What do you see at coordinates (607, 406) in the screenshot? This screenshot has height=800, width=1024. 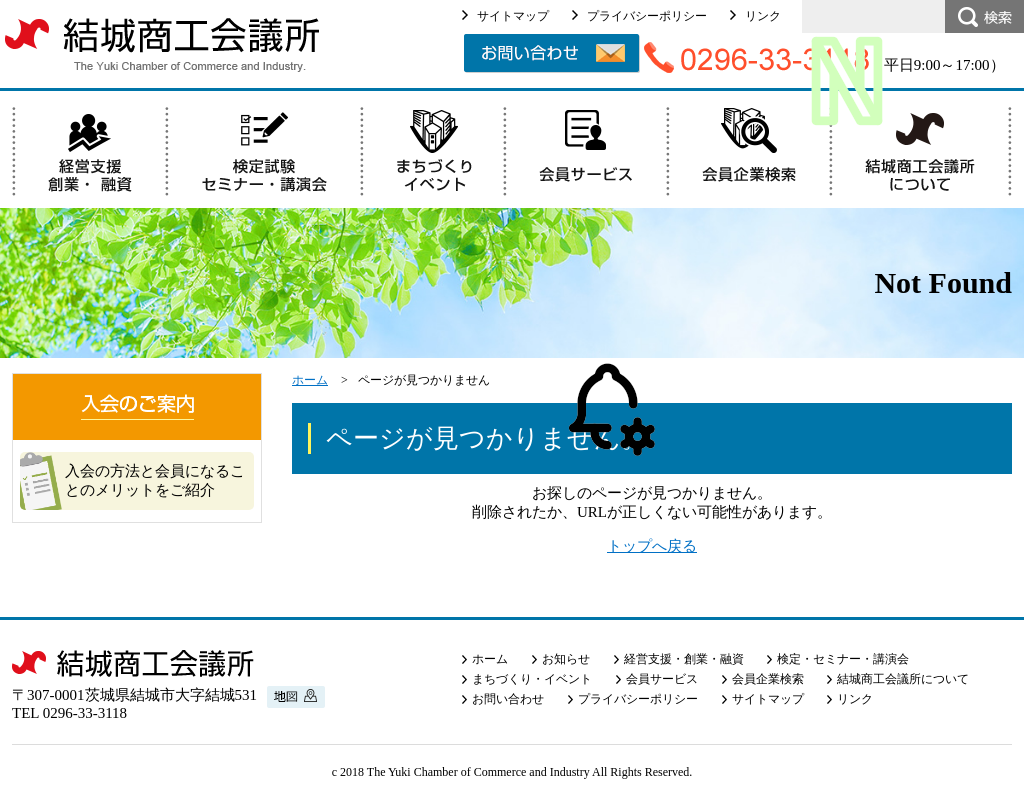 I see `access notification settings` at bounding box center [607, 406].